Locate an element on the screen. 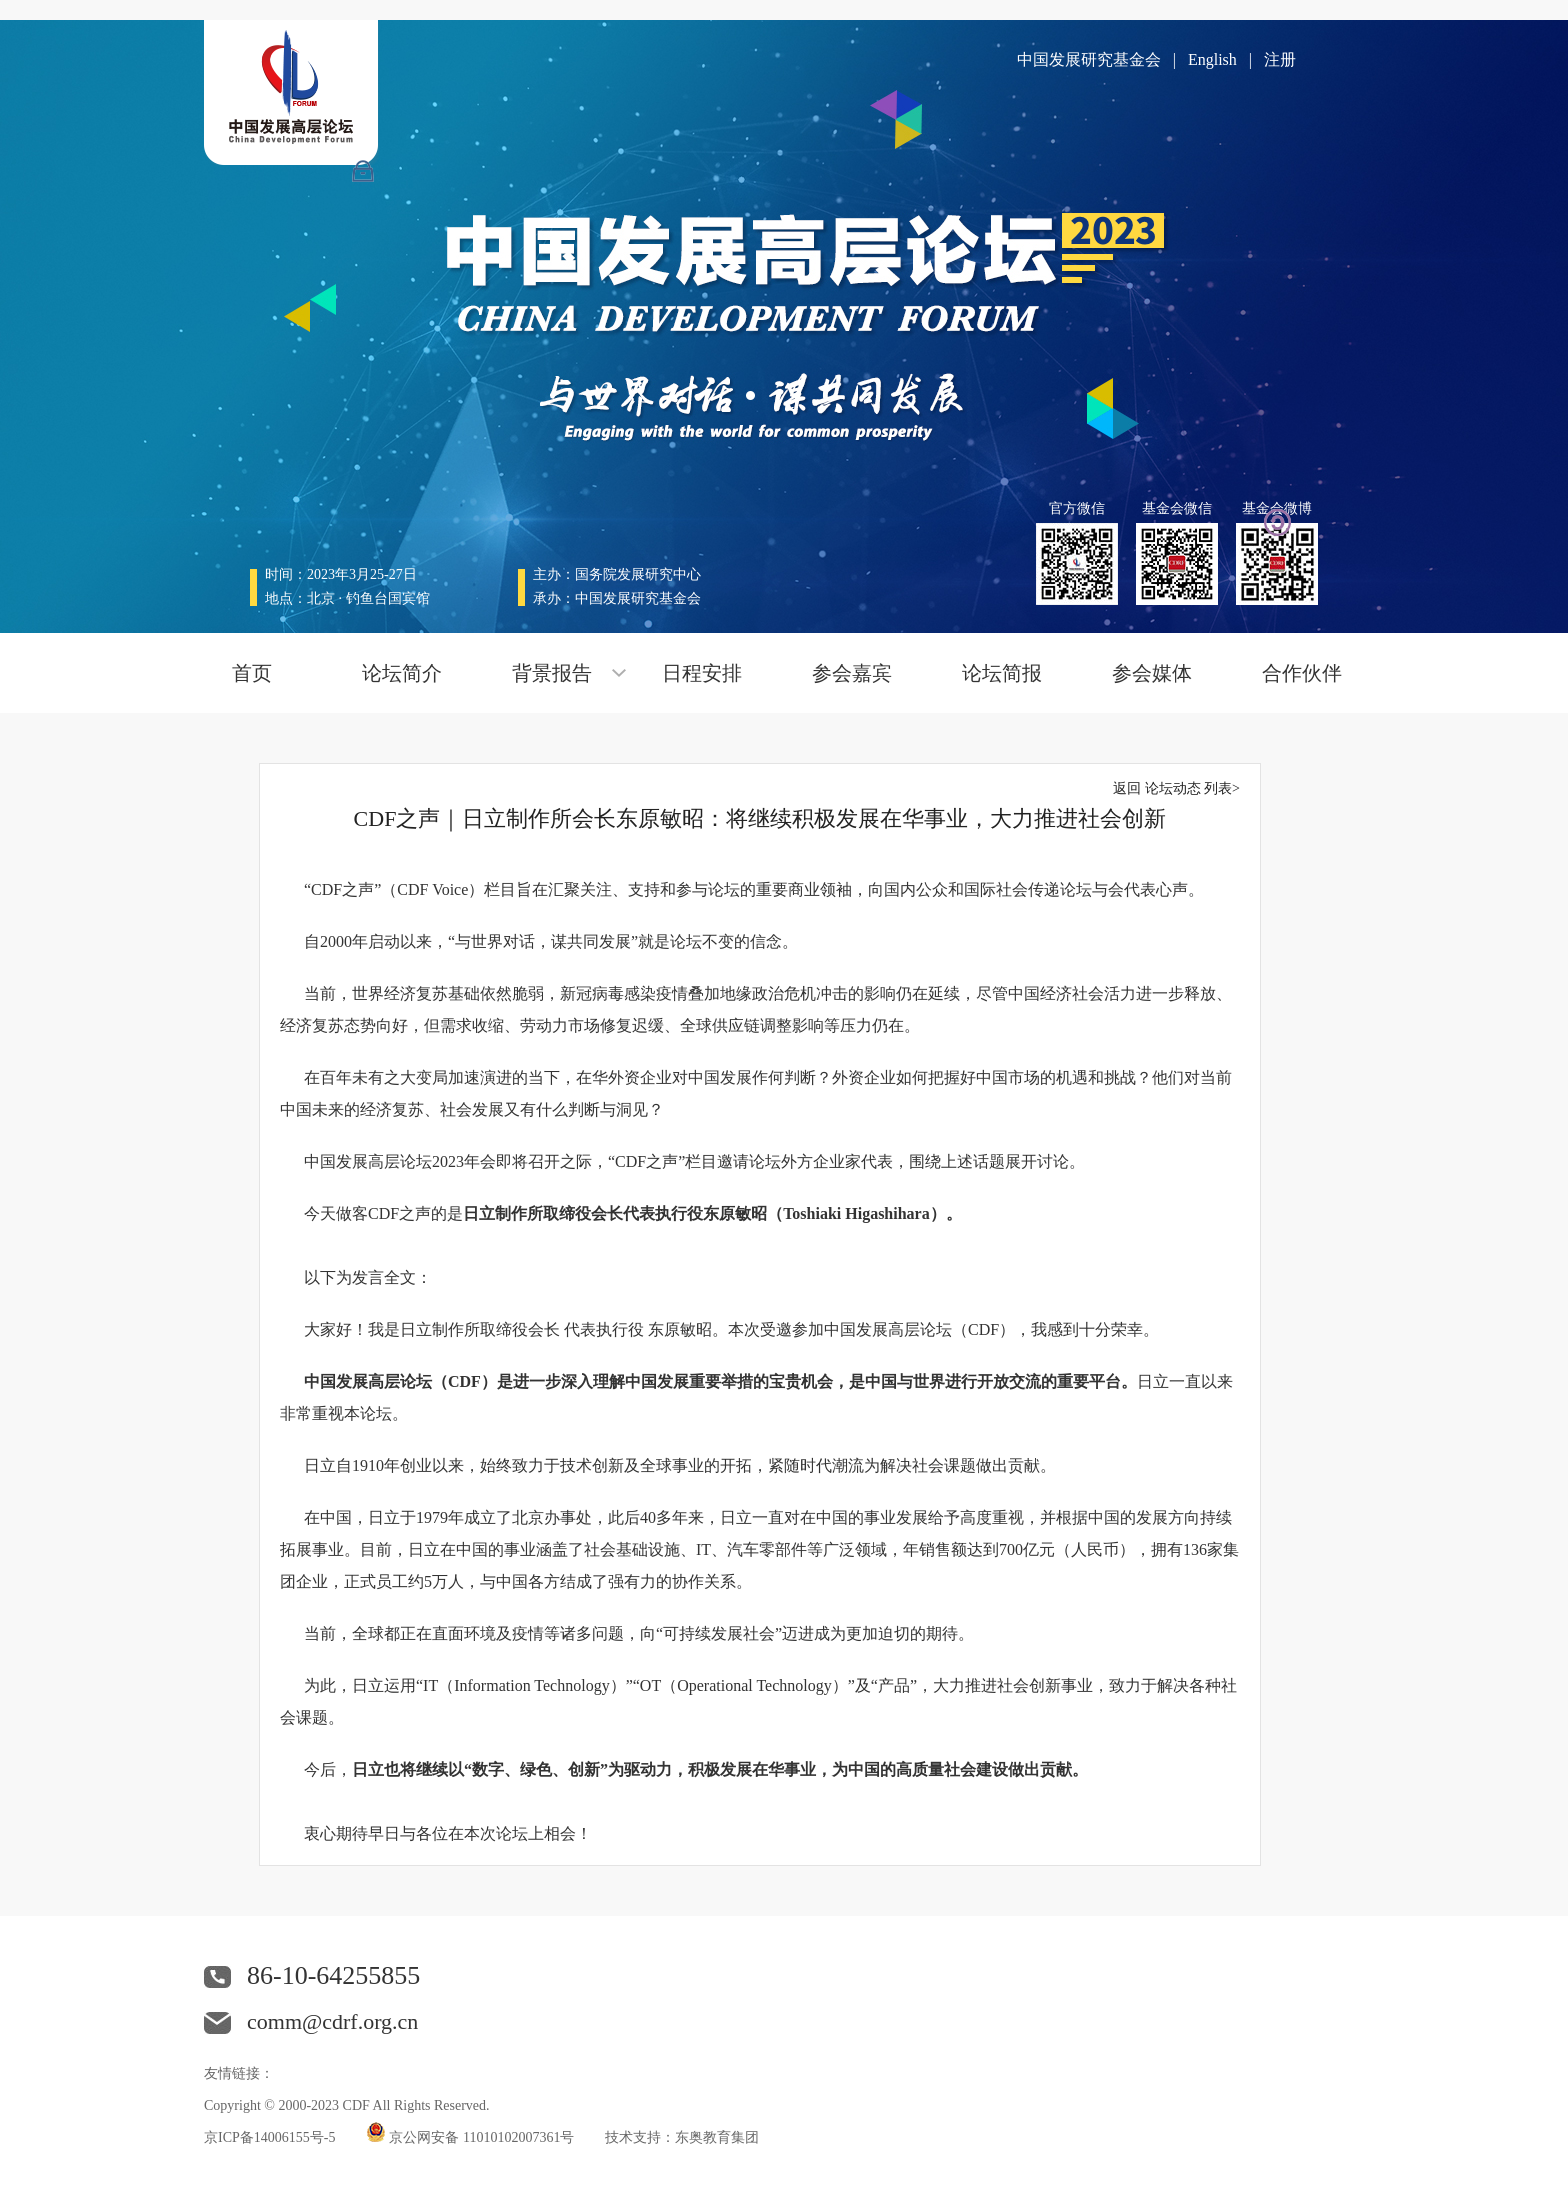 The image size is (1568, 2206). view your shopping bag is located at coordinates (363, 171).